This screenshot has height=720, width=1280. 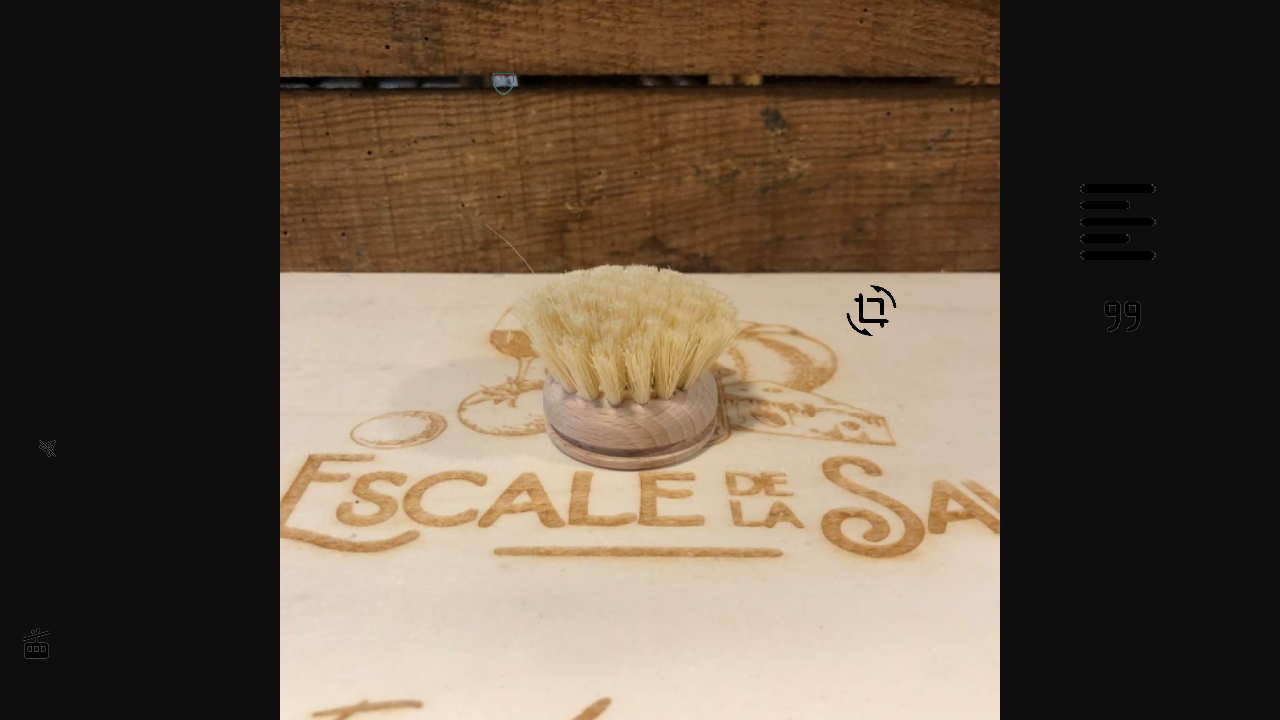 I want to click on insert a block quote, so click(x=1122, y=316).